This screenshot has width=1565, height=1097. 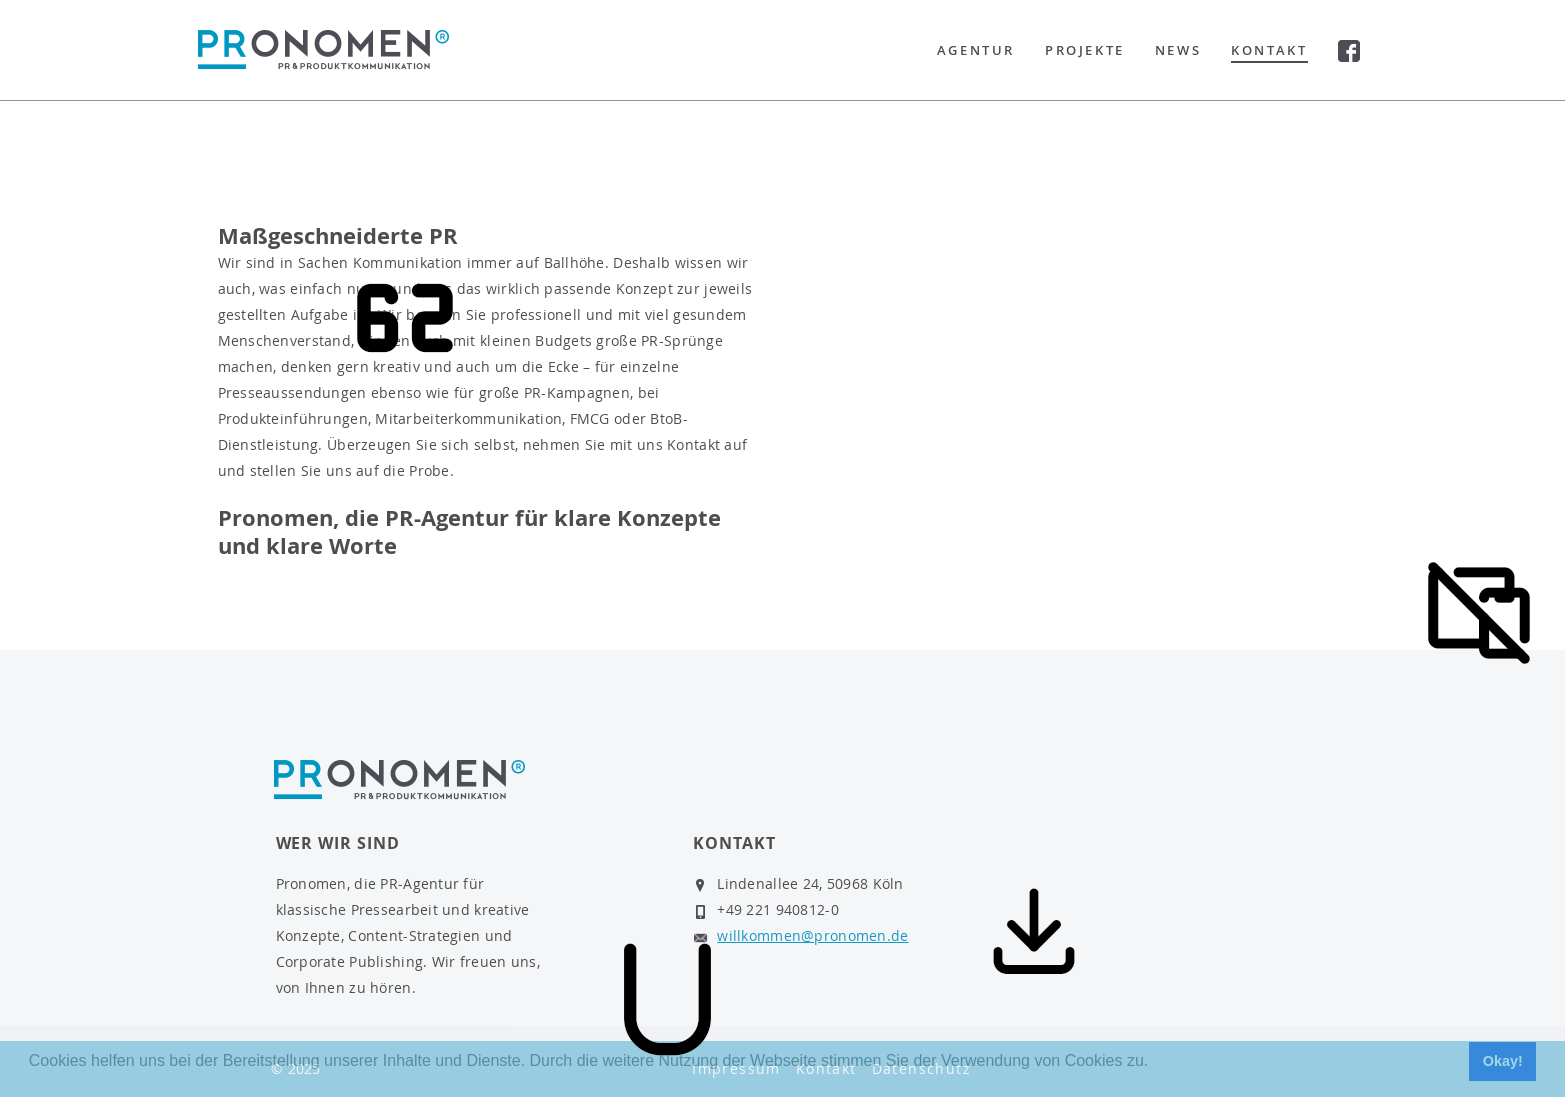 I want to click on represents the letter U in text or keyboard input, so click(x=667, y=999).